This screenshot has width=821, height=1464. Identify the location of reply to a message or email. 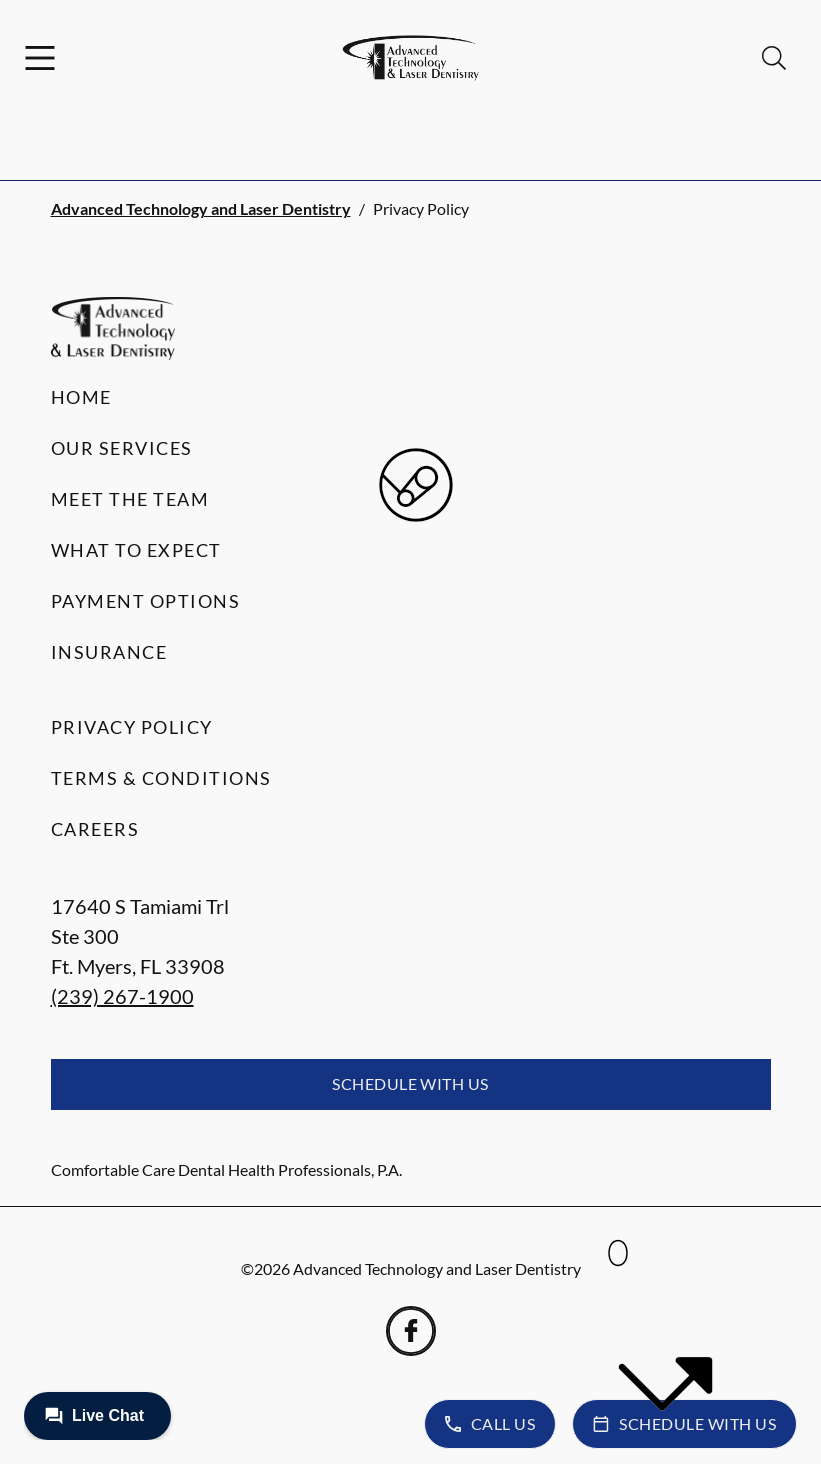
(665, 1380).